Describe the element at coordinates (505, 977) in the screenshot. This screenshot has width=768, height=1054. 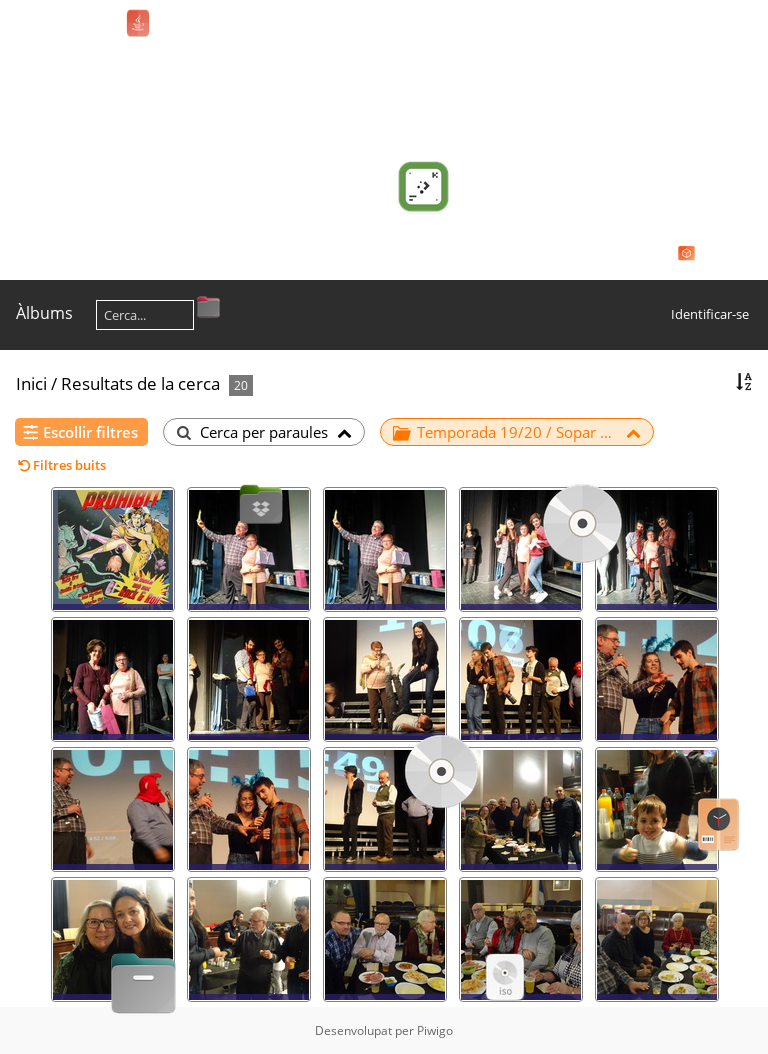
I see `indicates a CD/DVD disc image file (.iso)` at that location.